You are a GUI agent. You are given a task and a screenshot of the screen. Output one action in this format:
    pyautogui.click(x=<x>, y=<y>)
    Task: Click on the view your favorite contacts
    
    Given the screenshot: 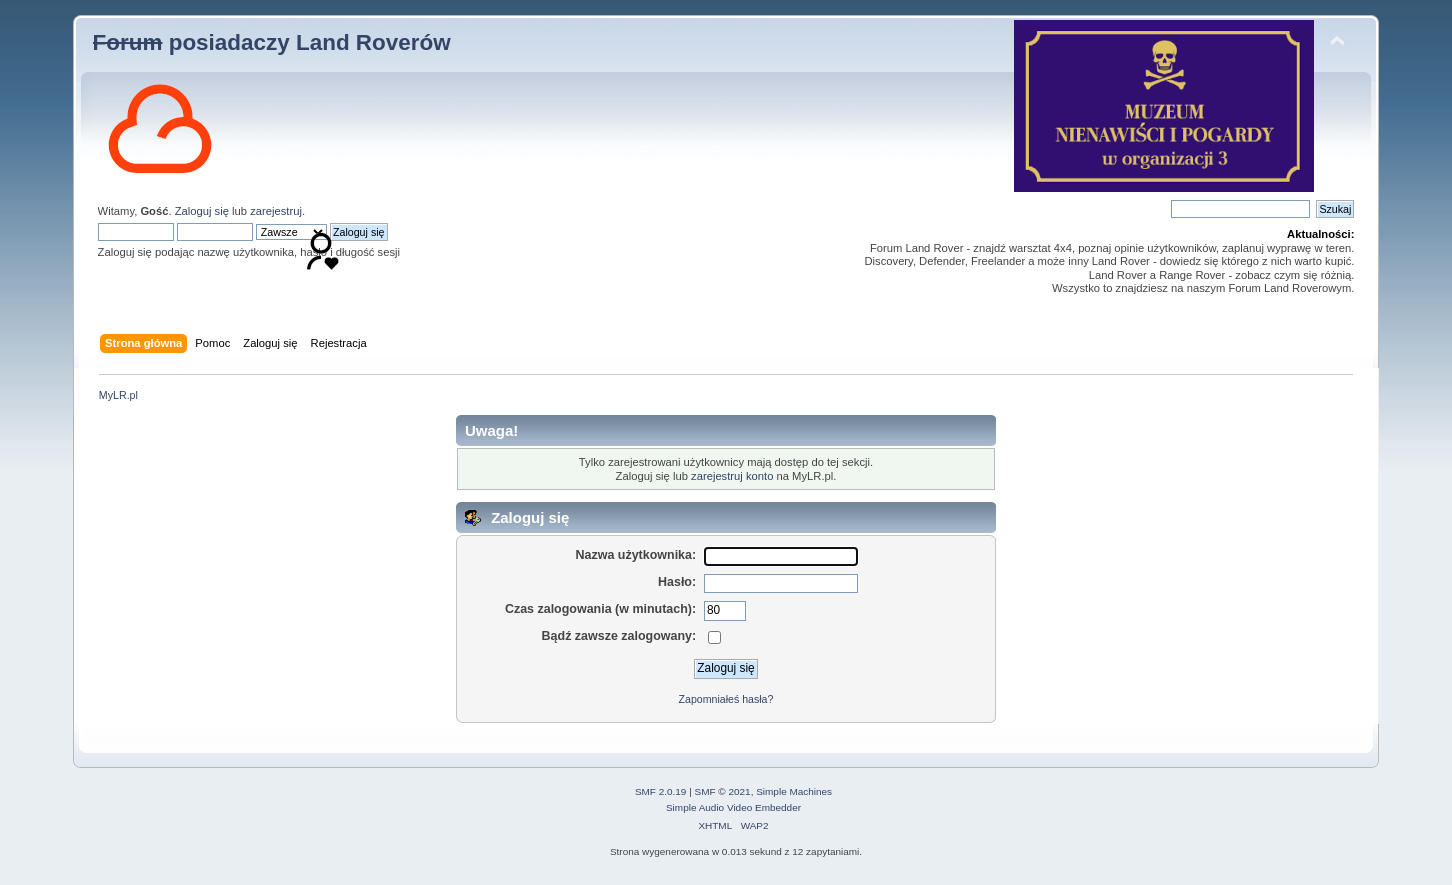 What is the action you would take?
    pyautogui.click(x=321, y=252)
    